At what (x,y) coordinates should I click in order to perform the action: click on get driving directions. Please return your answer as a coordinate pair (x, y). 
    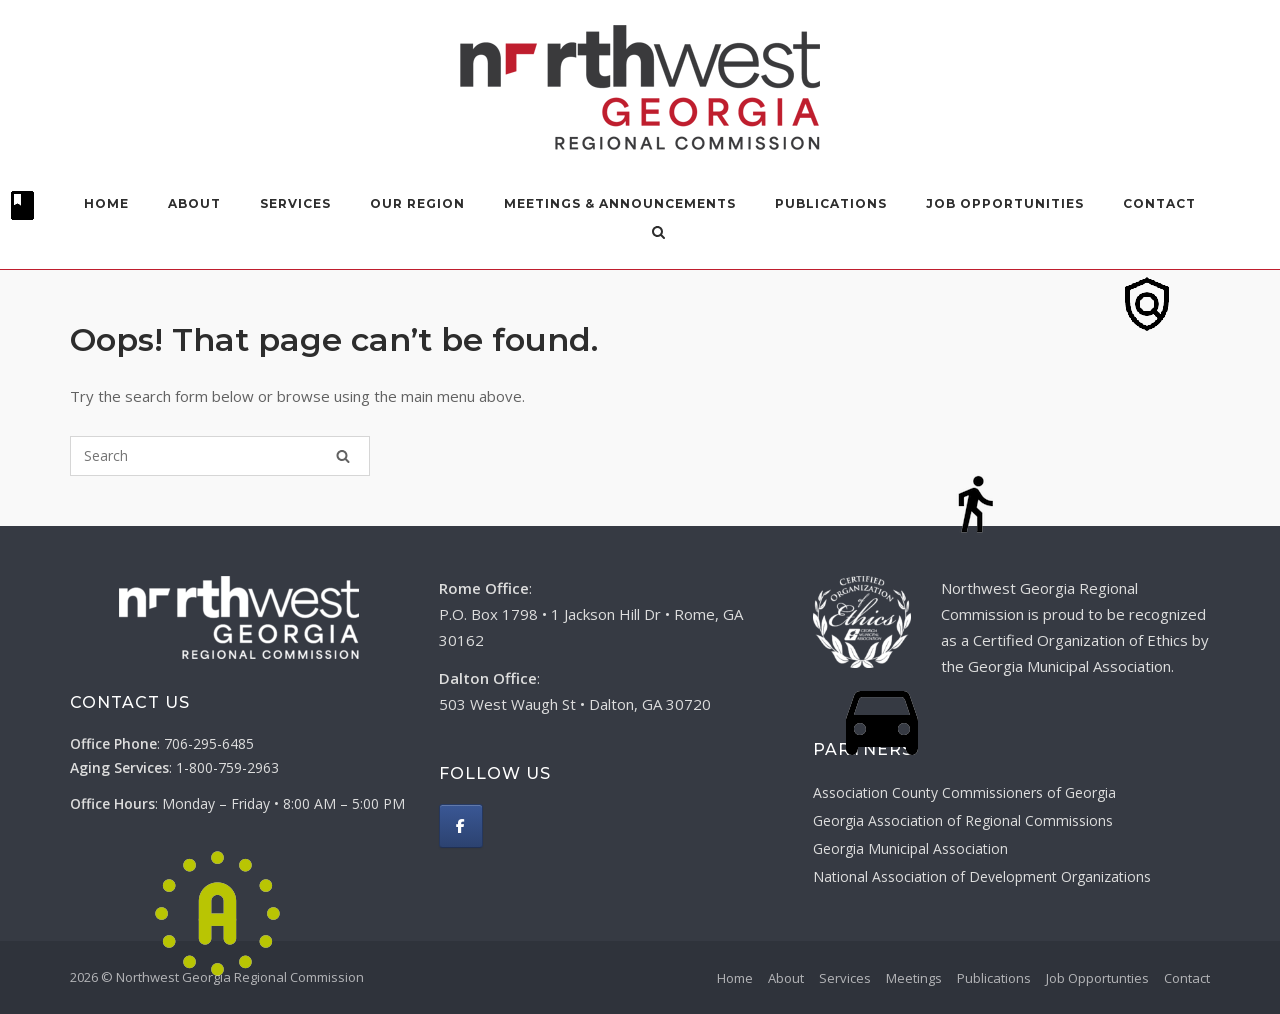
    Looking at the image, I should click on (882, 719).